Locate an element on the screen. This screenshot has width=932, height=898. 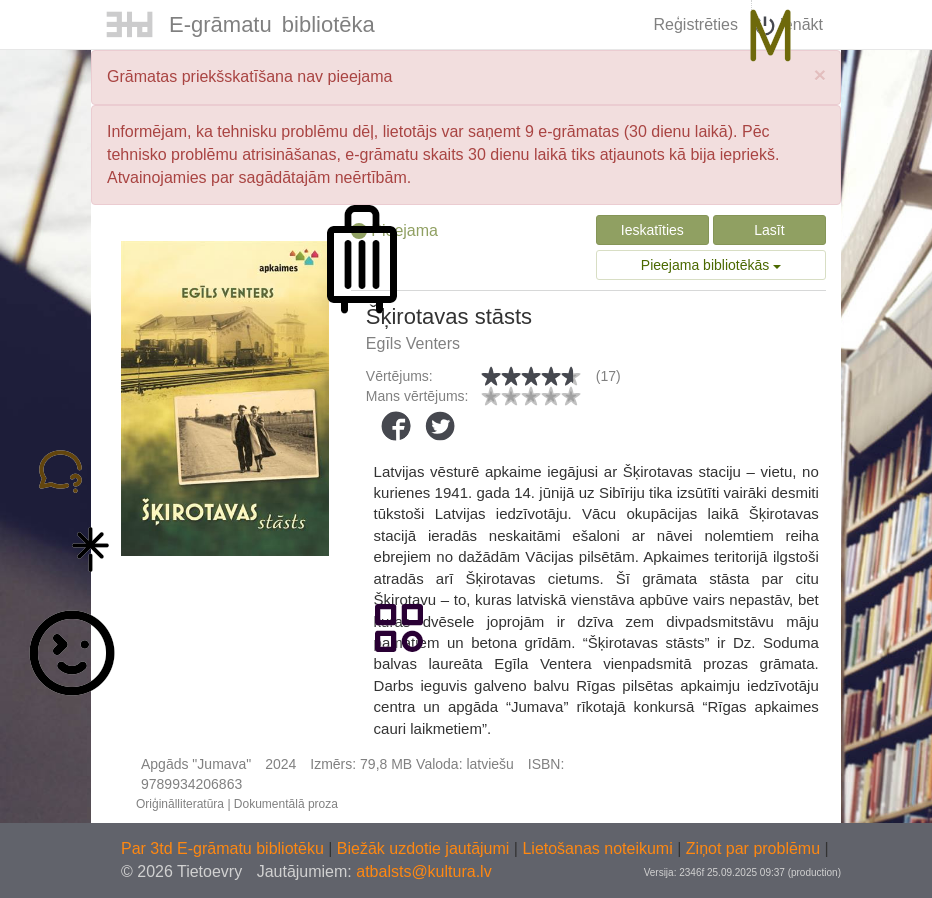
access travel or trip planning features is located at coordinates (362, 261).